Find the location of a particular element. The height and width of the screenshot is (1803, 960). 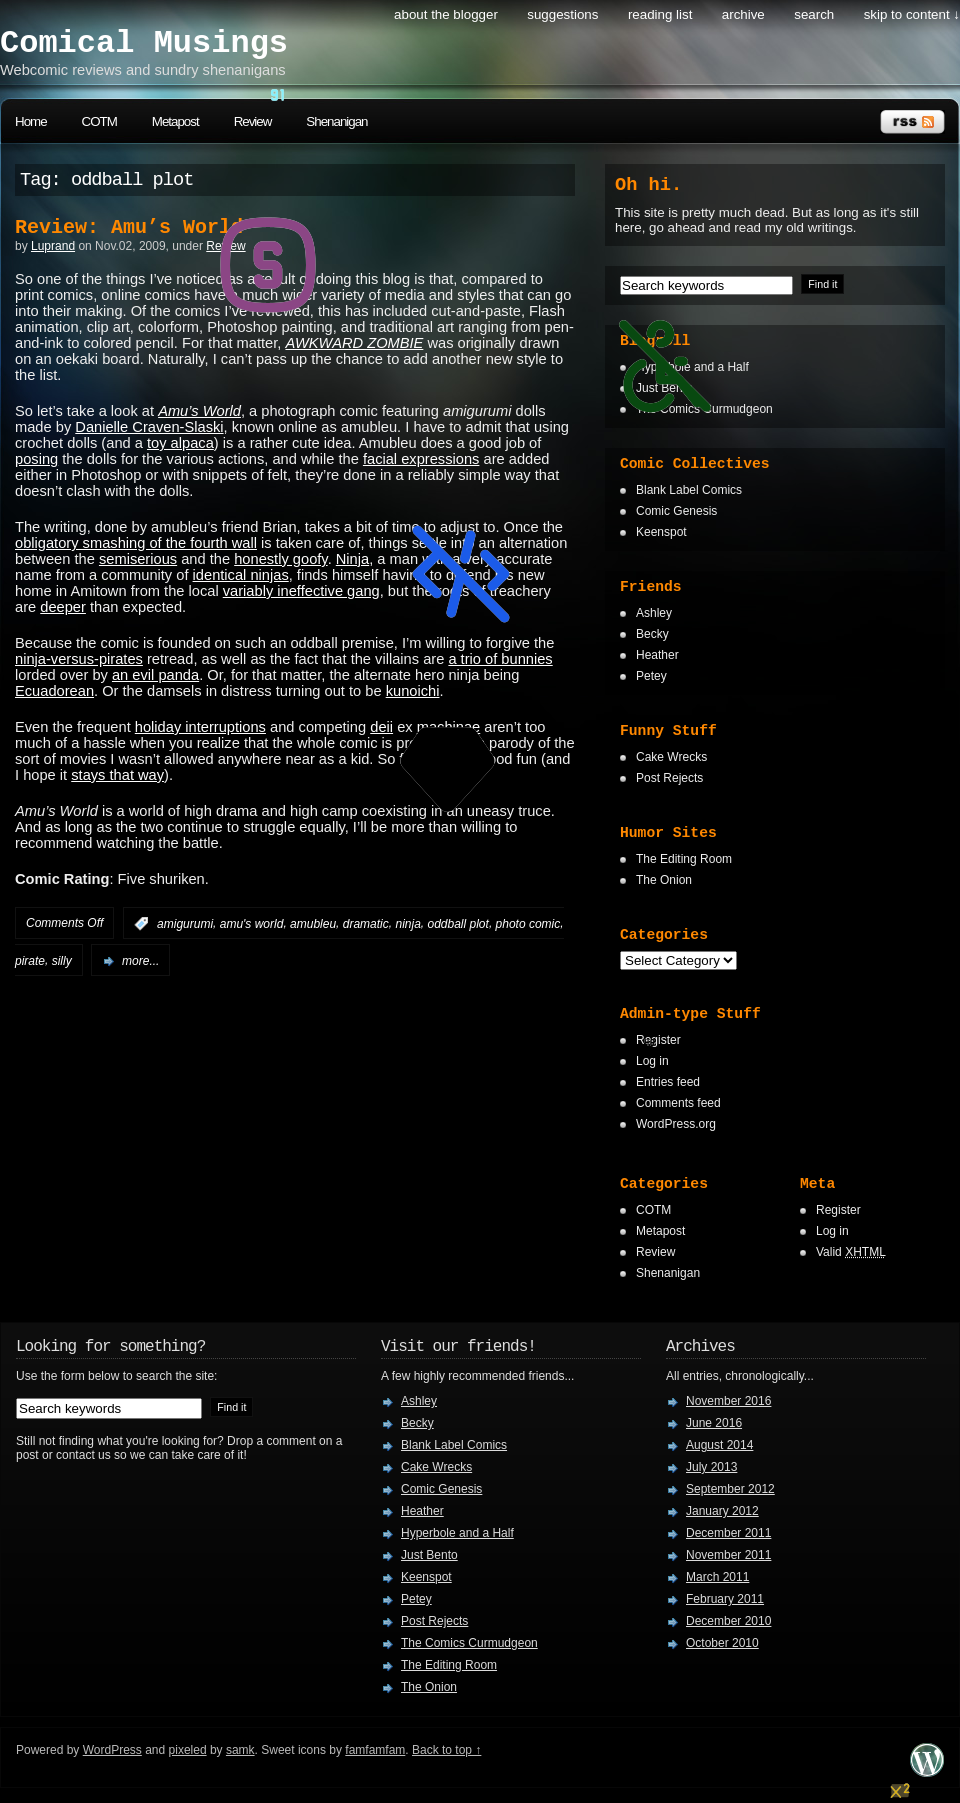

format text as superscript is located at coordinates (899, 1791).